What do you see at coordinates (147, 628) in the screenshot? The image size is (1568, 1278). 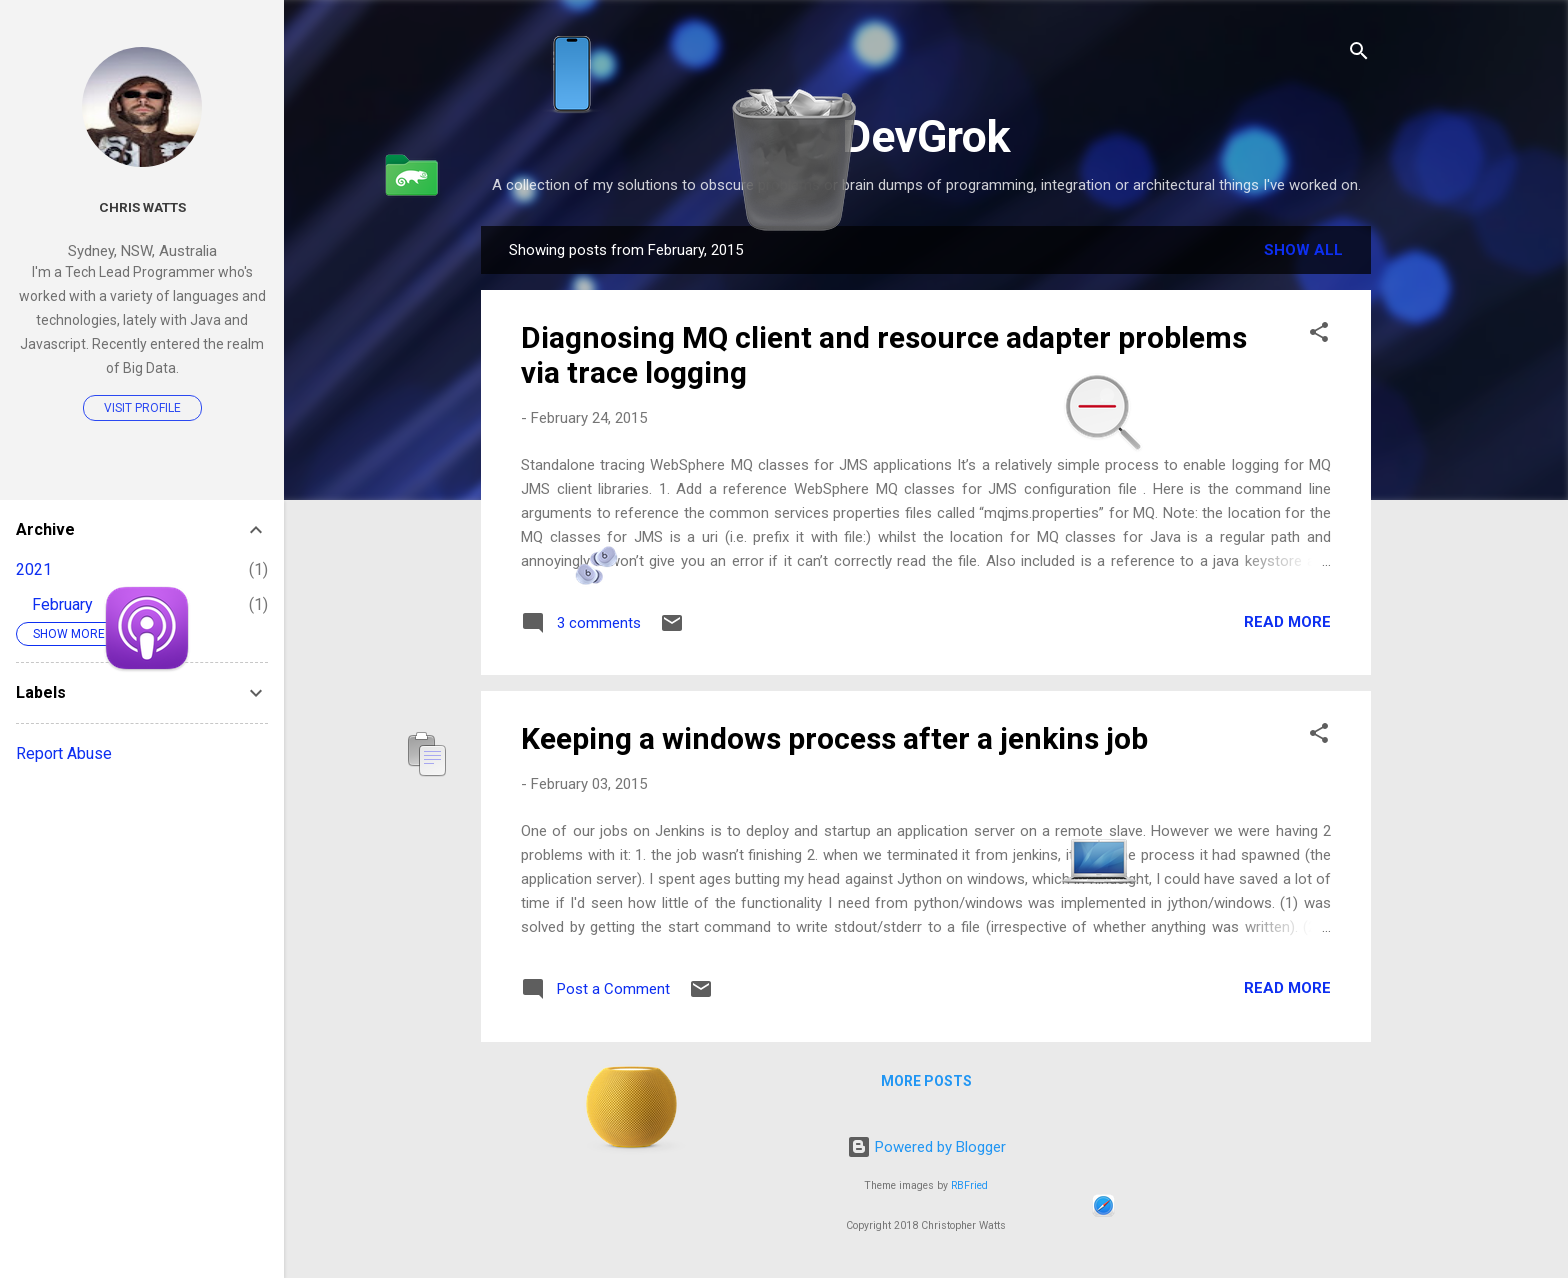 I see `open the podcasts app` at bounding box center [147, 628].